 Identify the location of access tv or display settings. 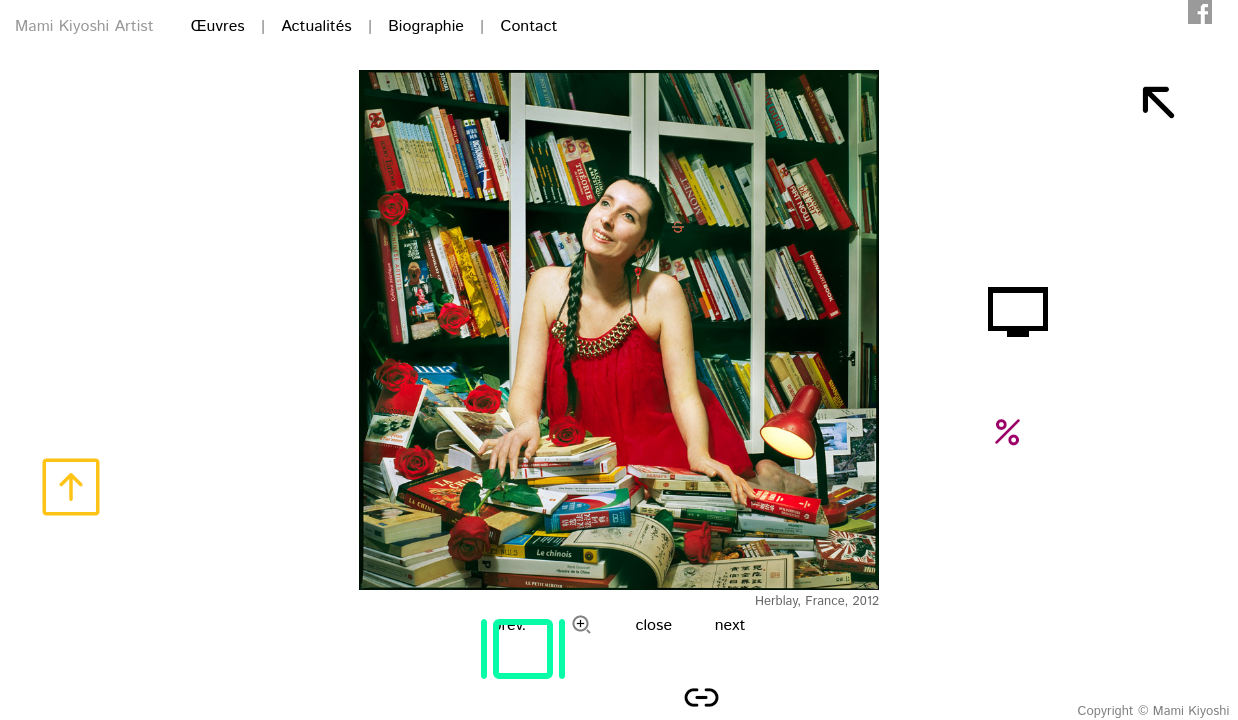
(1018, 312).